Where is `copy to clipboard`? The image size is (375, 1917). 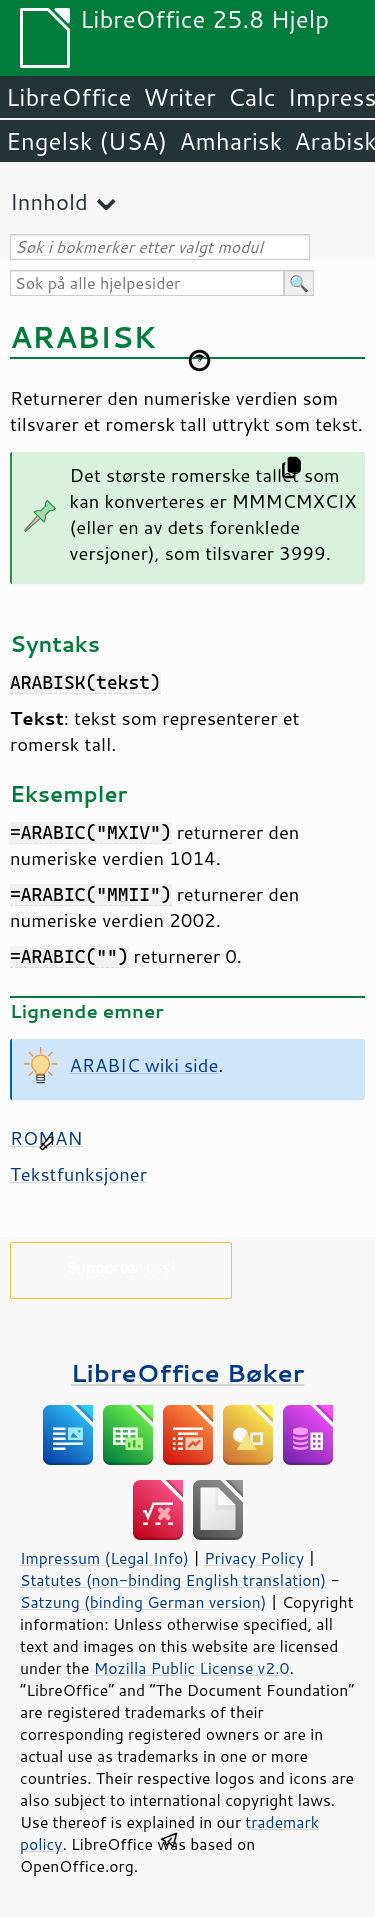 copy to clipboard is located at coordinates (291, 467).